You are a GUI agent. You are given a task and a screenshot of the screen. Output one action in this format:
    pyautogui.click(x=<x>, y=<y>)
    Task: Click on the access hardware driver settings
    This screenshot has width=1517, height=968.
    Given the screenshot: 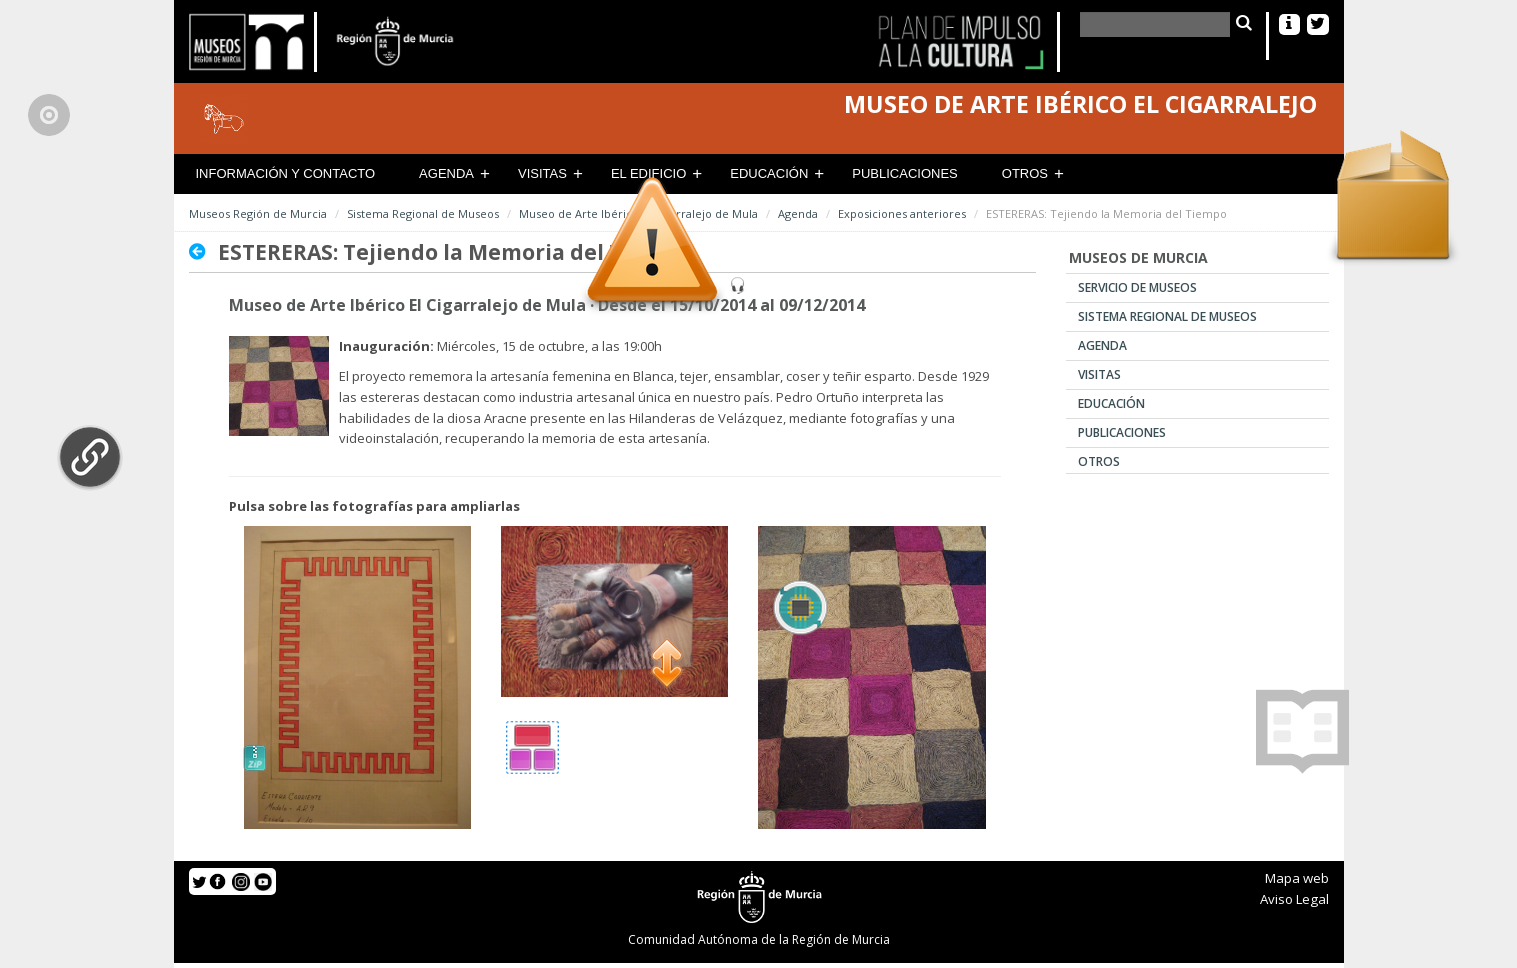 What is the action you would take?
    pyautogui.click(x=800, y=607)
    